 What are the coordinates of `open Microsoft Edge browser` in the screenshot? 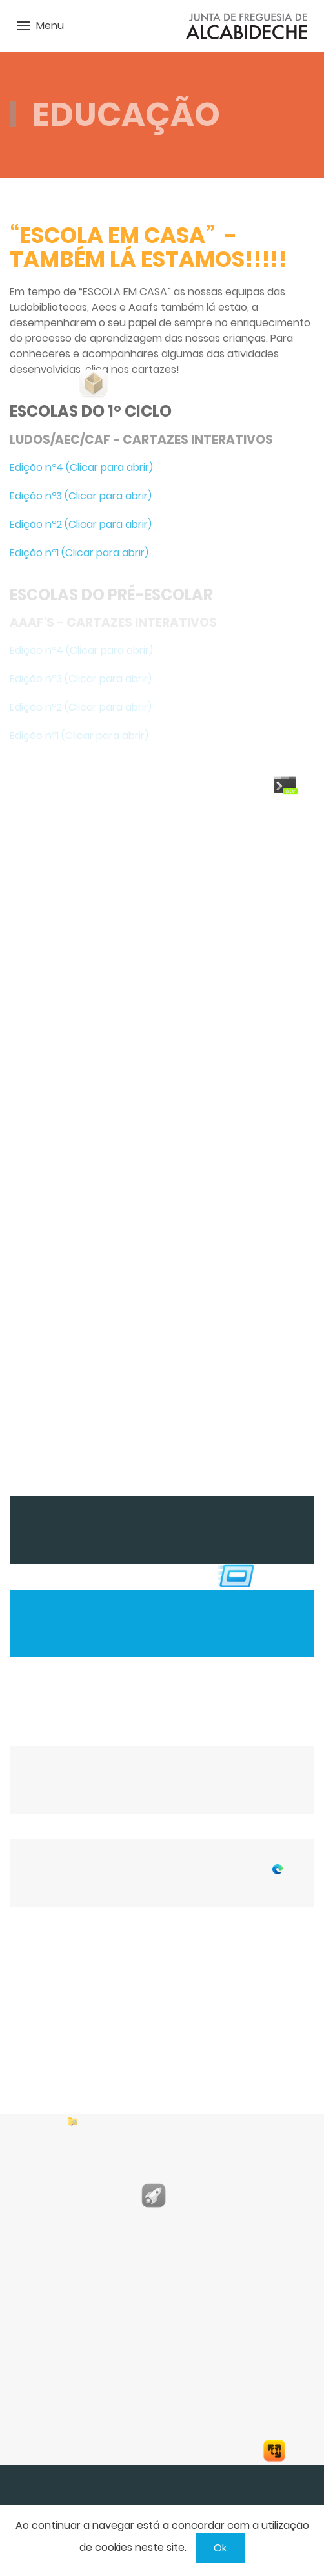 It's located at (278, 1869).